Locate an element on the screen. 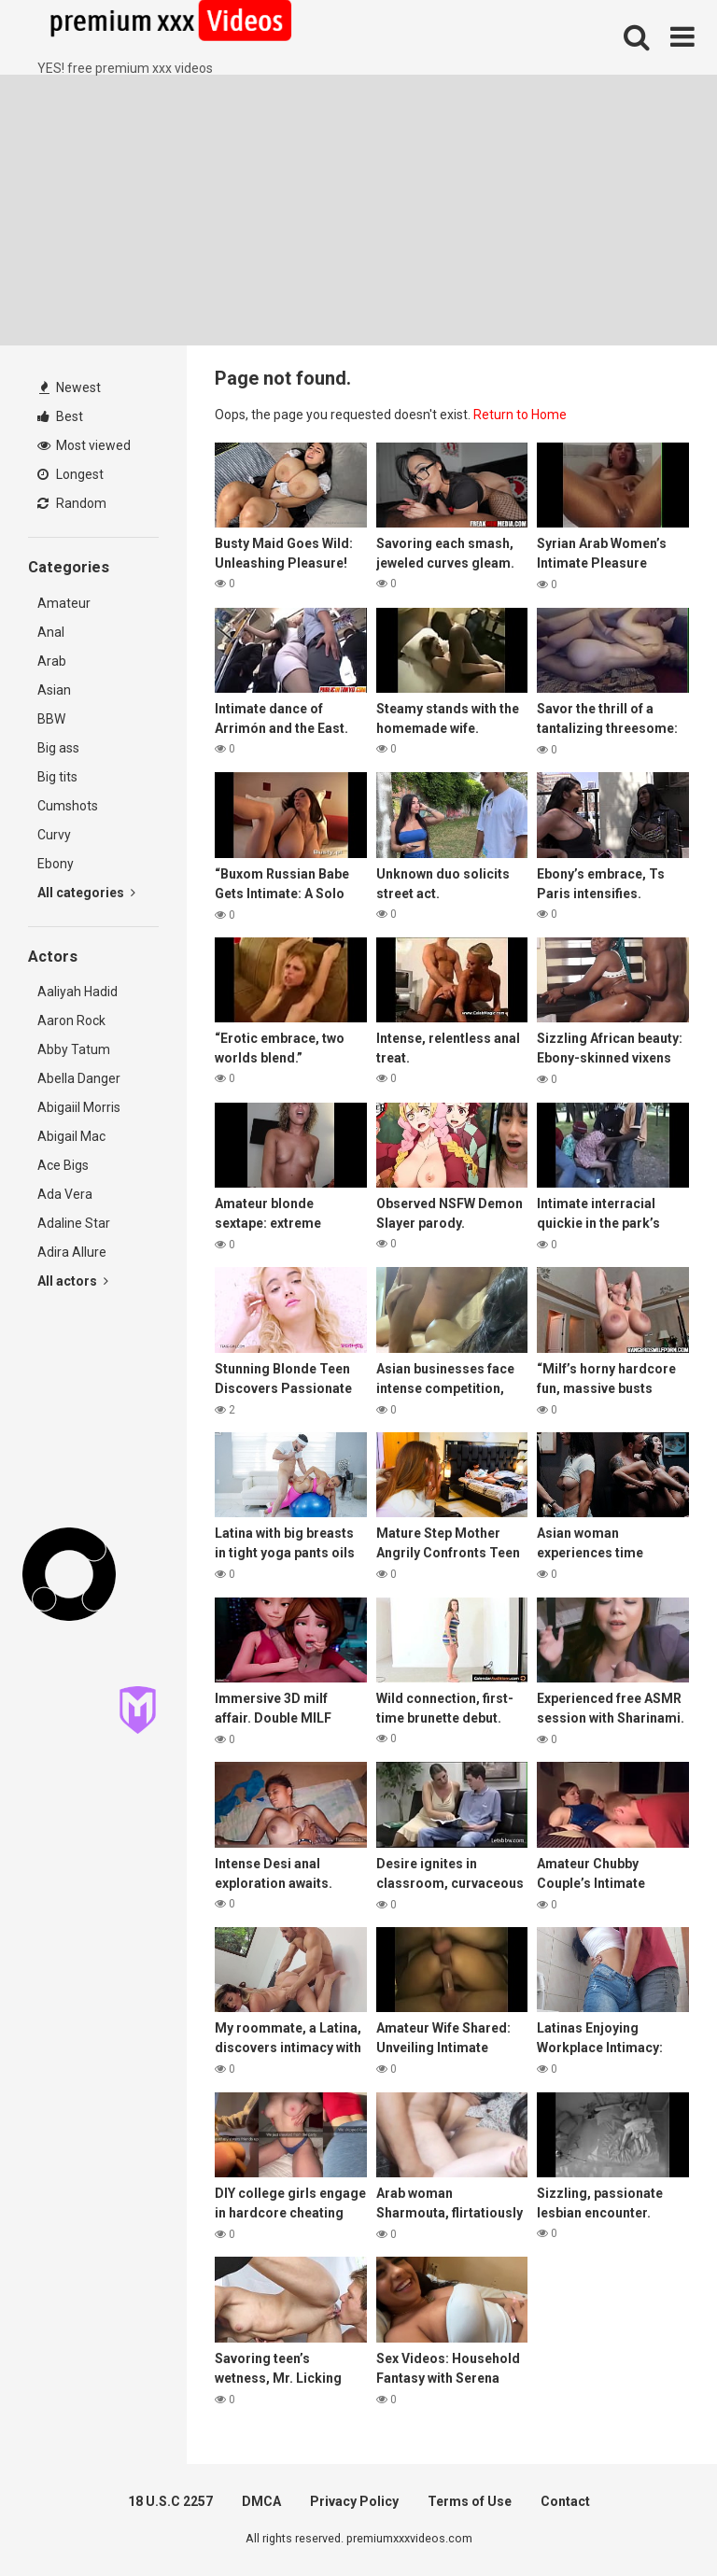 This screenshot has height=2576, width=717. metasploit penetration testing framework logo is located at coordinates (137, 1710).